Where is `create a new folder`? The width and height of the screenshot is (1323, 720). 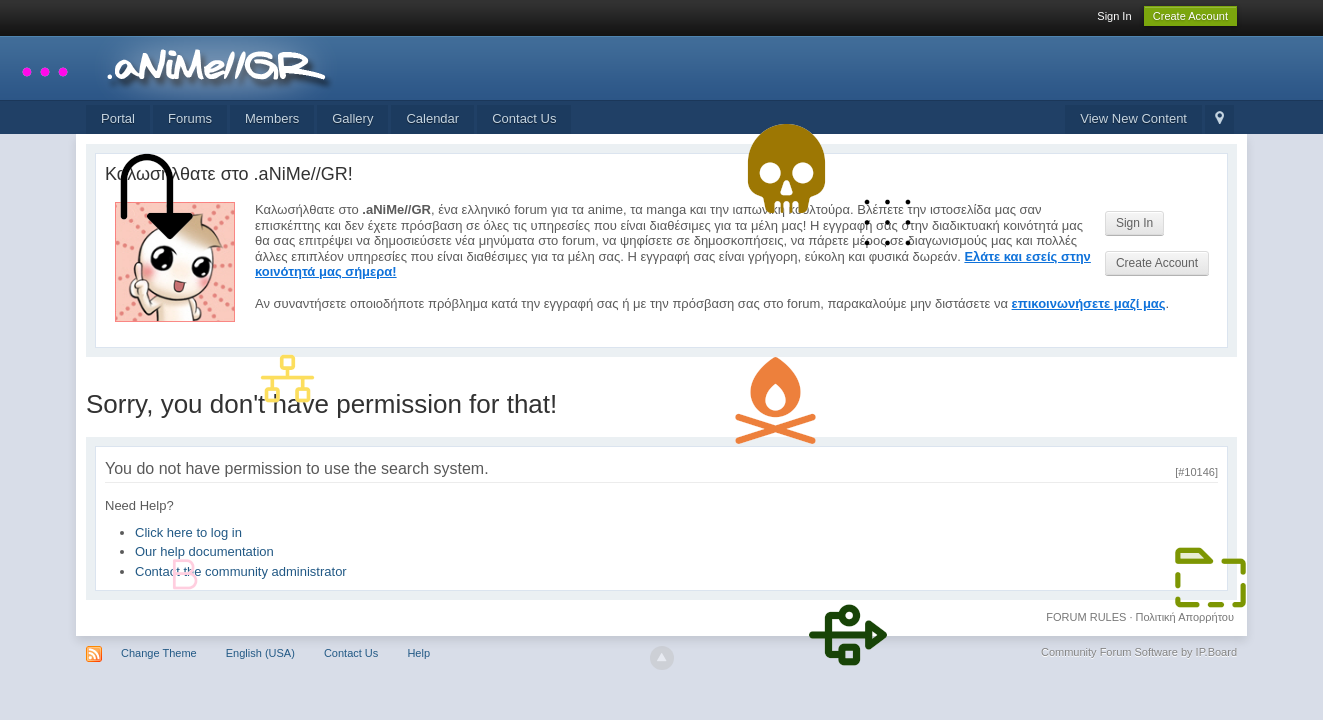 create a new folder is located at coordinates (1210, 577).